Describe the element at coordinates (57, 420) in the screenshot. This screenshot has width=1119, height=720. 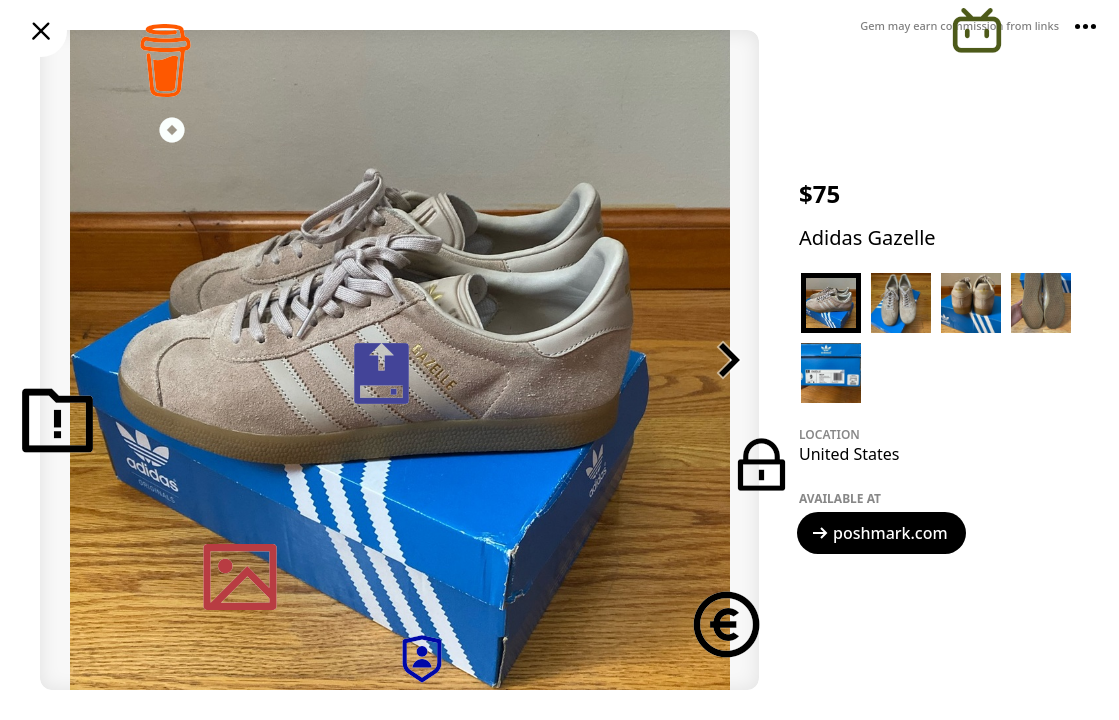
I see `folder contains items that need attention` at that location.